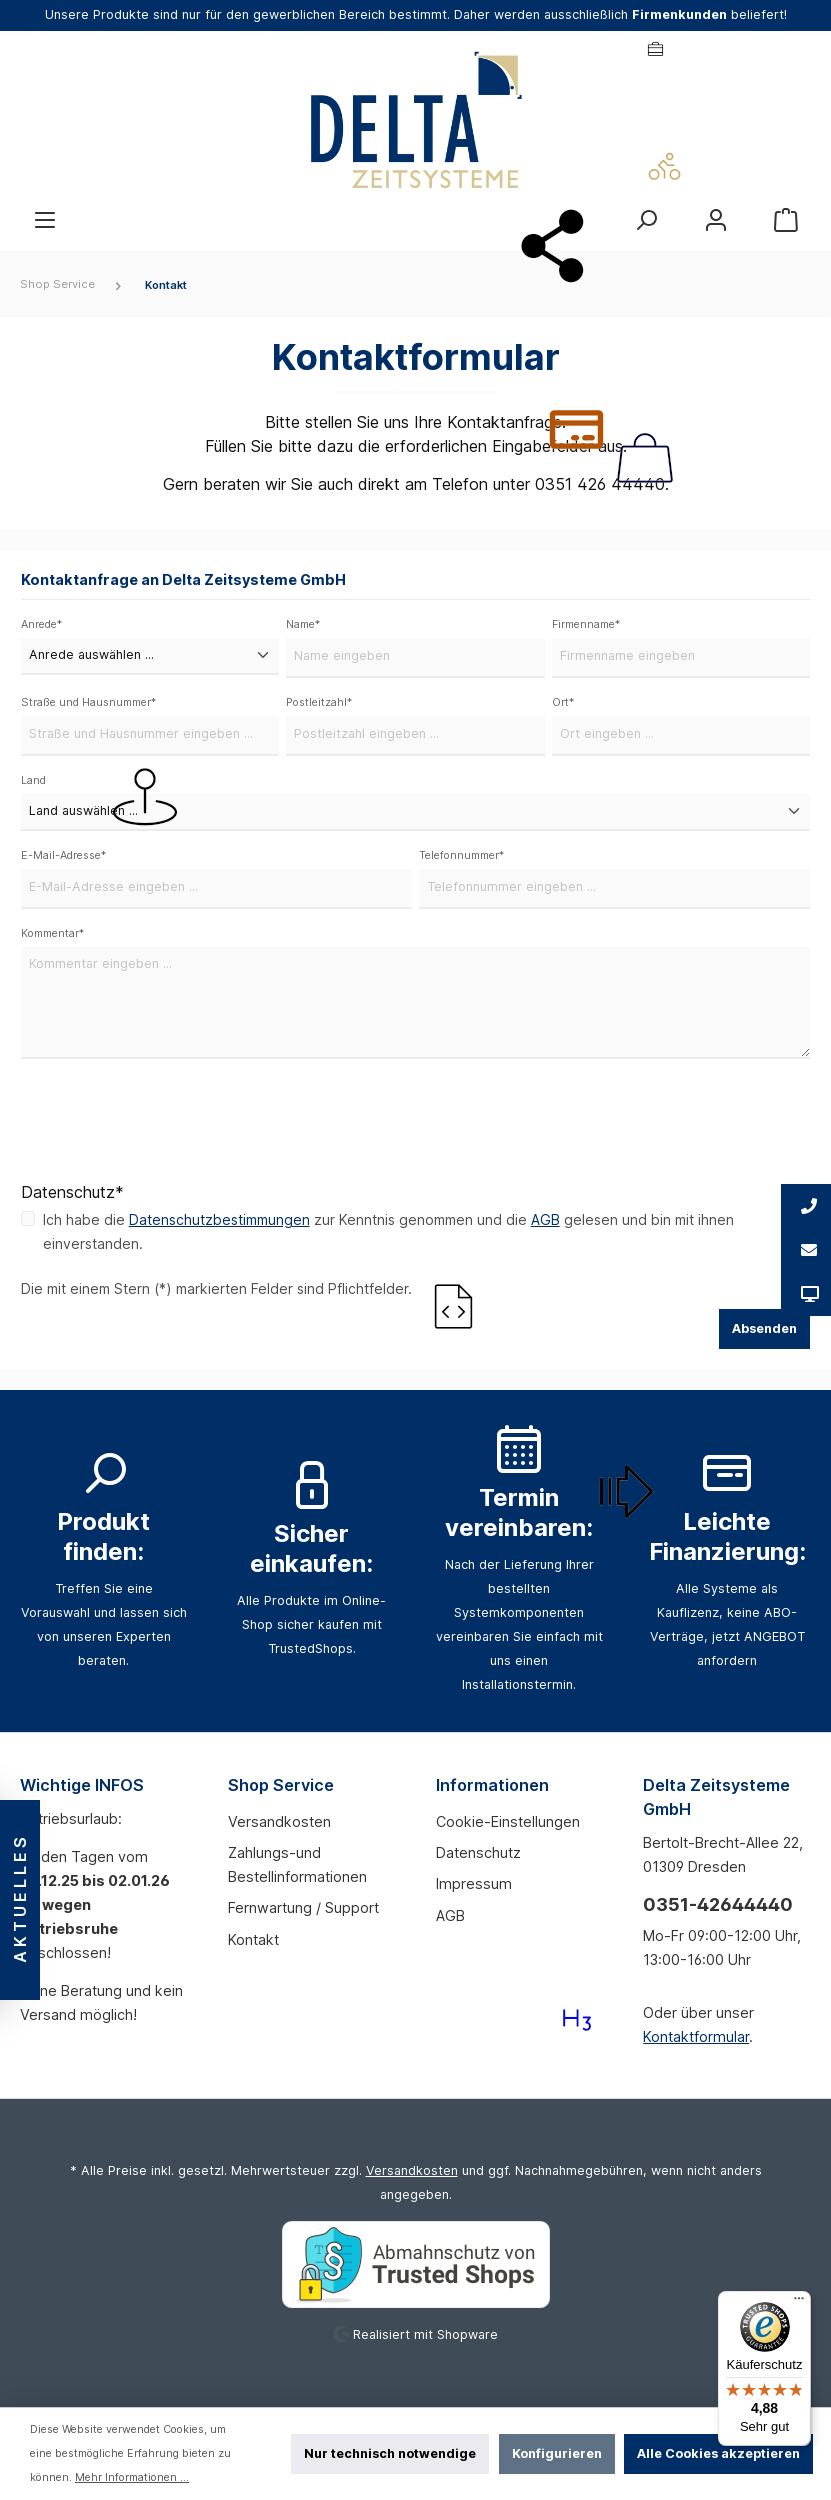 This screenshot has width=831, height=2500. What do you see at coordinates (645, 461) in the screenshot?
I see `view your shopping bag` at bounding box center [645, 461].